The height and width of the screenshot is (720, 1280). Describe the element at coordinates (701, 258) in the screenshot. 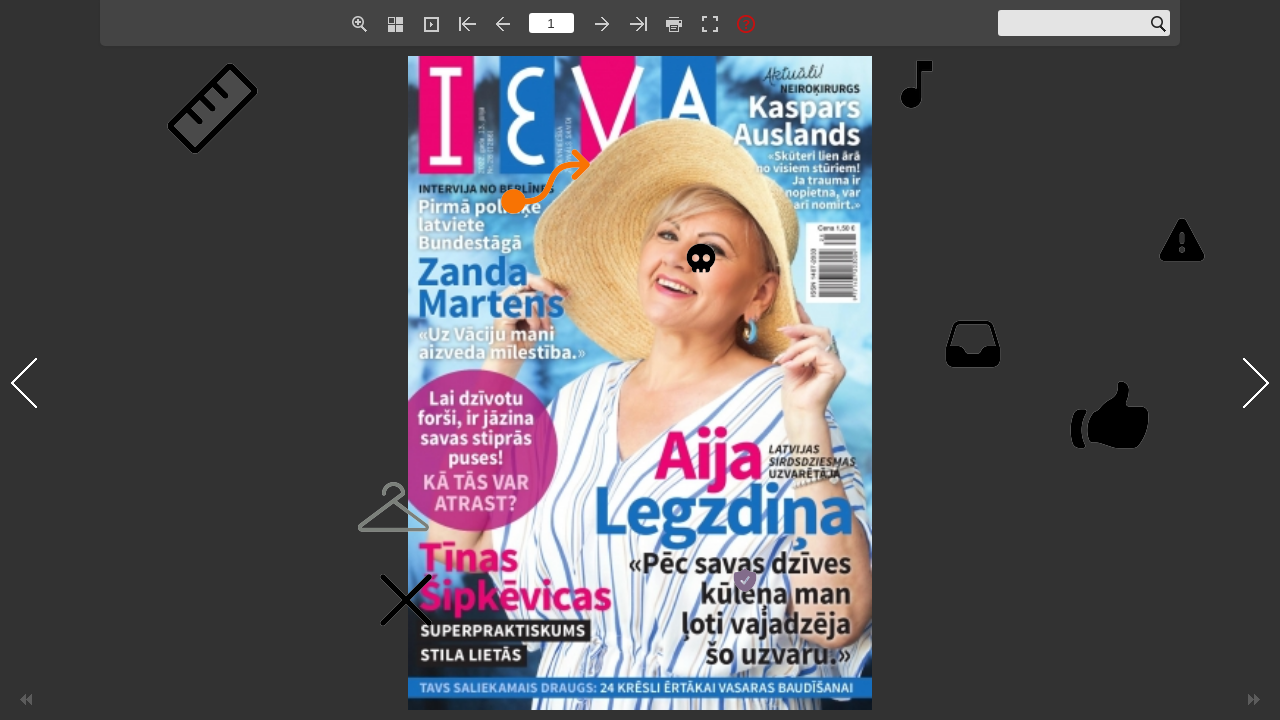

I see `indicates danger or fatal error` at that location.